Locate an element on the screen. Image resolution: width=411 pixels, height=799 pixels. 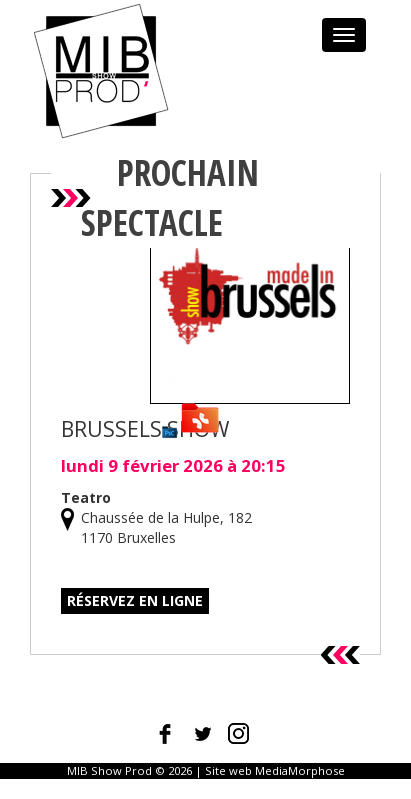
open folder containing adobe photoshop classic files is located at coordinates (169, 432).